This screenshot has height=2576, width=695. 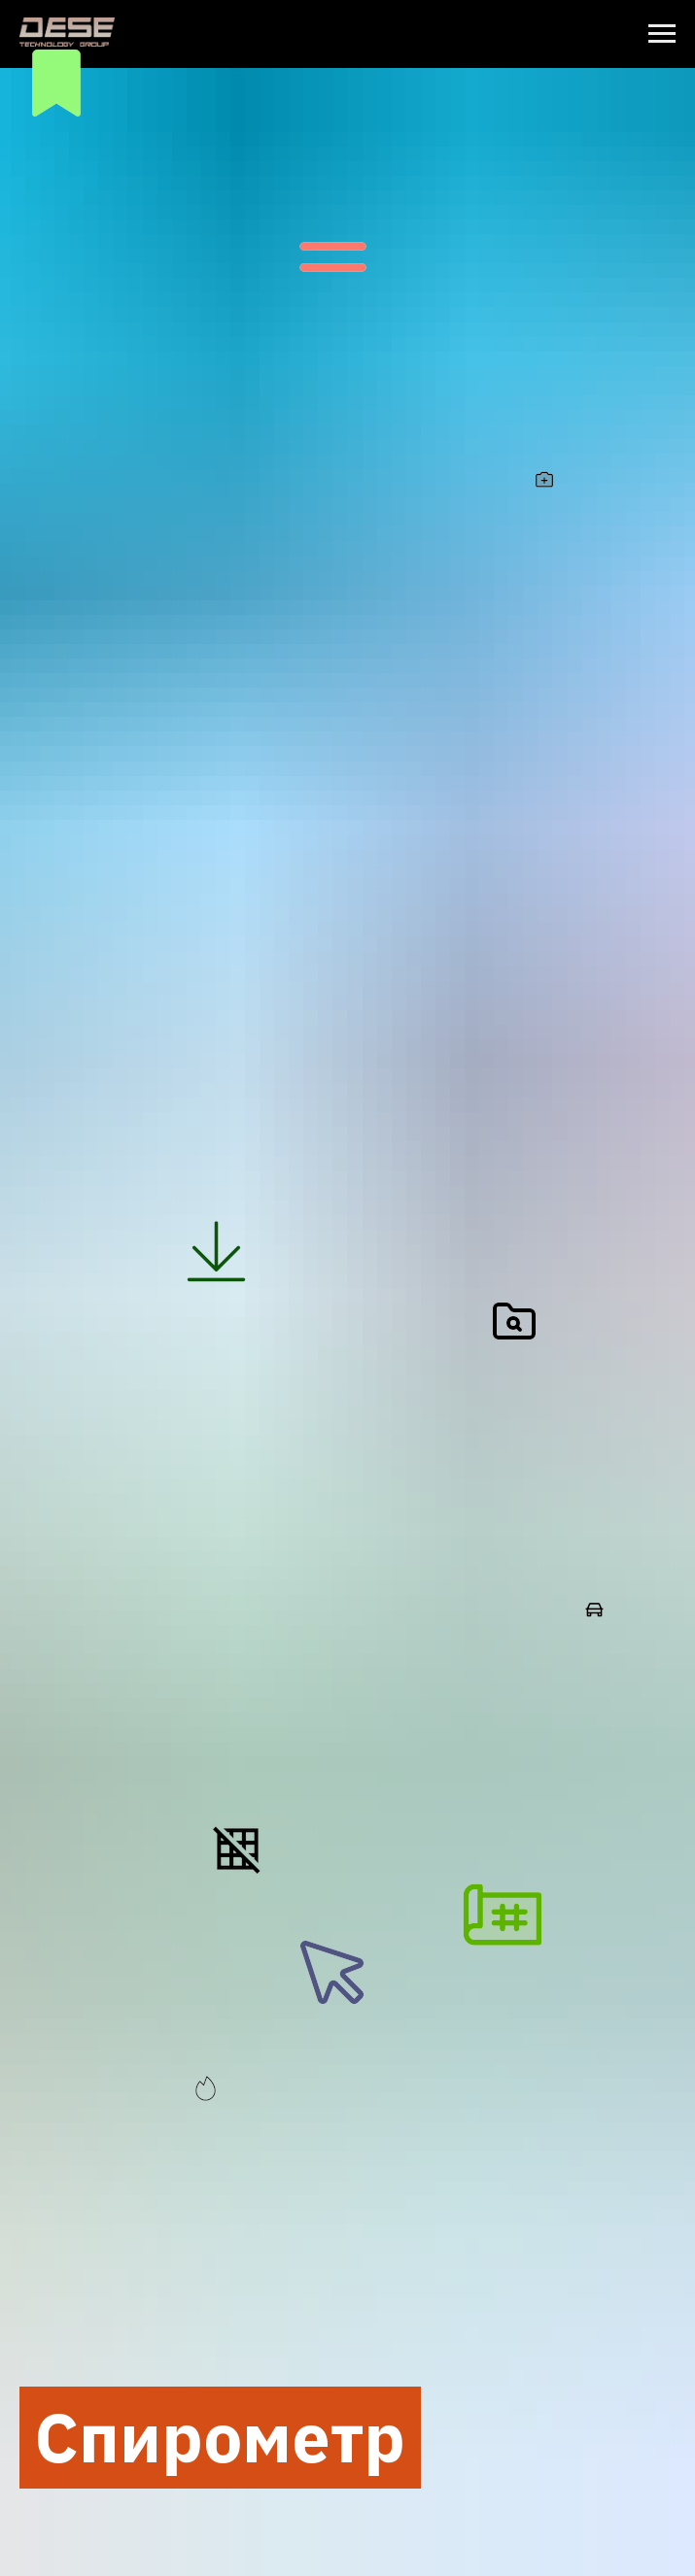 What do you see at coordinates (331, 1972) in the screenshot?
I see `mouse cursor or pointer indicator` at bounding box center [331, 1972].